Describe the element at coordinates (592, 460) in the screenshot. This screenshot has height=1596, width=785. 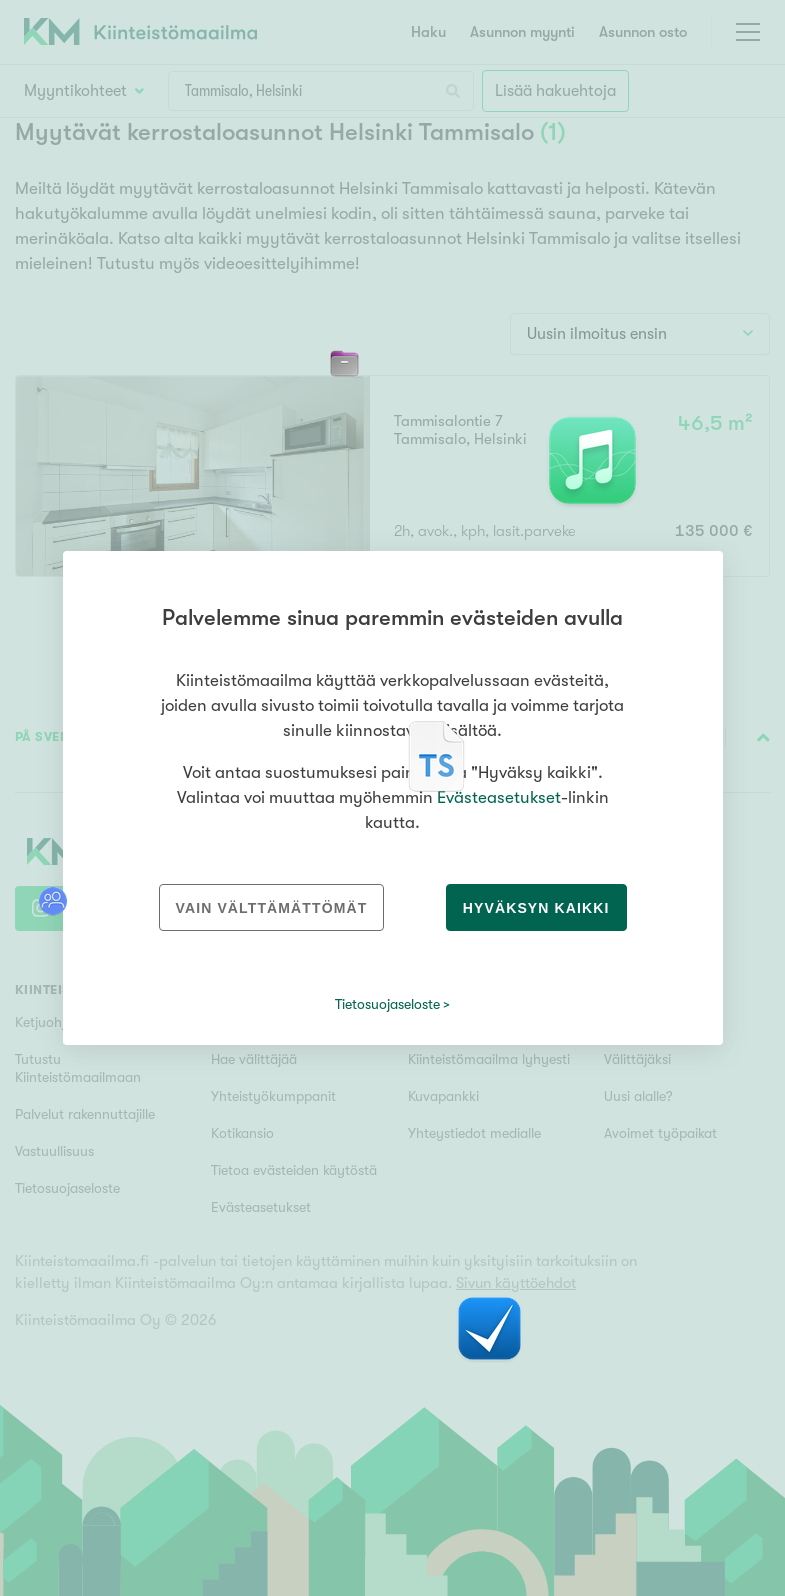
I see `open lx music desktop app` at that location.